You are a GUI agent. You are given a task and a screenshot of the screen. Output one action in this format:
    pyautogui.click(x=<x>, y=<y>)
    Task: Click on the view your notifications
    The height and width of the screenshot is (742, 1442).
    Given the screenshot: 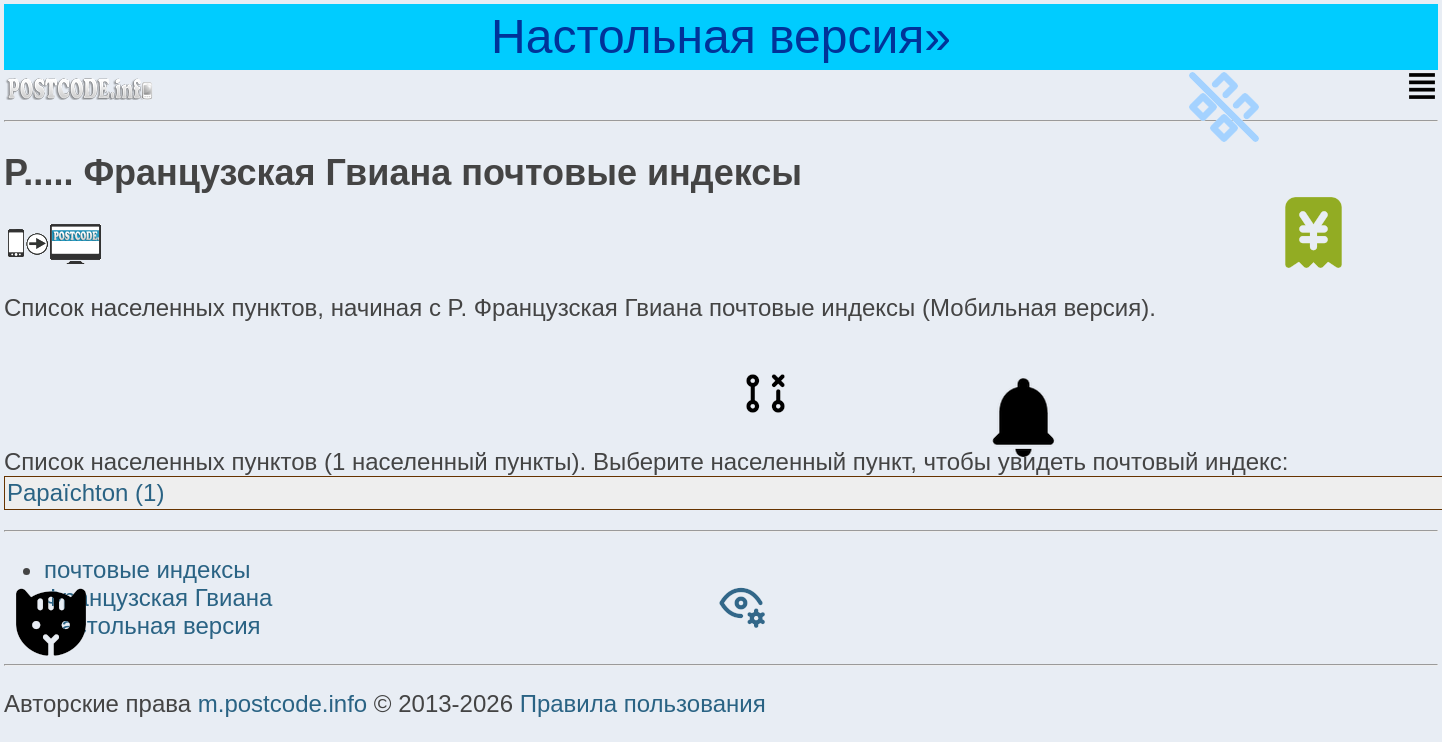 What is the action you would take?
    pyautogui.click(x=1023, y=416)
    